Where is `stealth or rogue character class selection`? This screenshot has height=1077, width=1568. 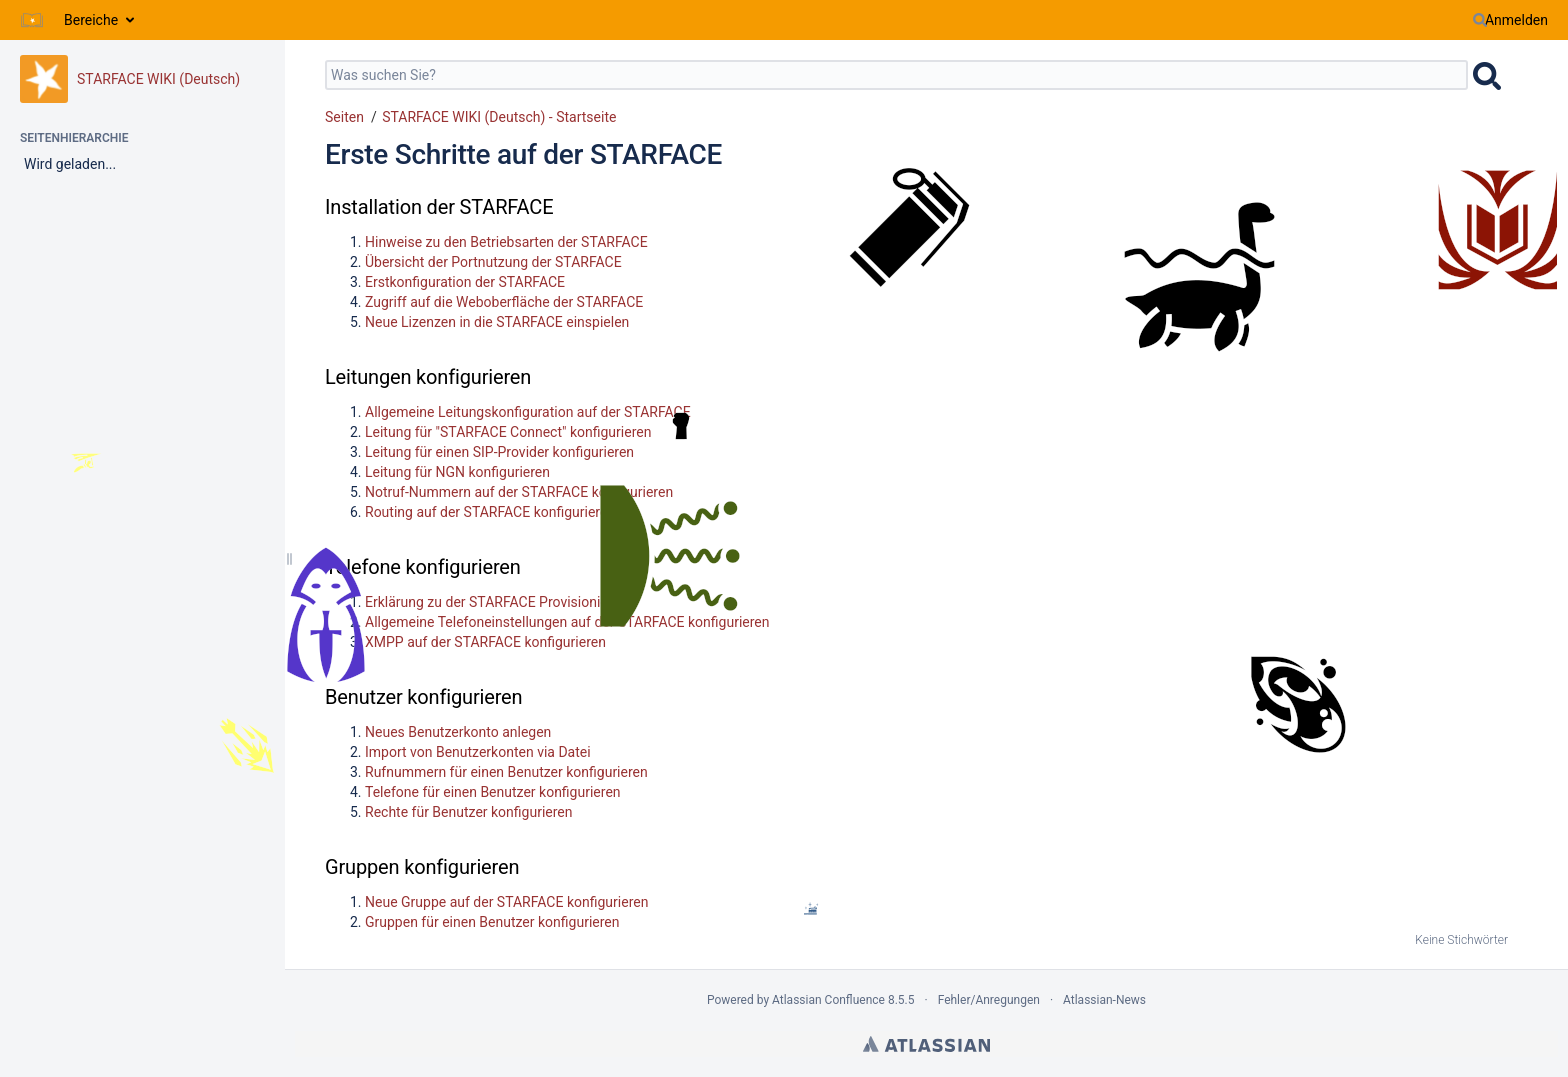
stealth or rogue character class selection is located at coordinates (326, 615).